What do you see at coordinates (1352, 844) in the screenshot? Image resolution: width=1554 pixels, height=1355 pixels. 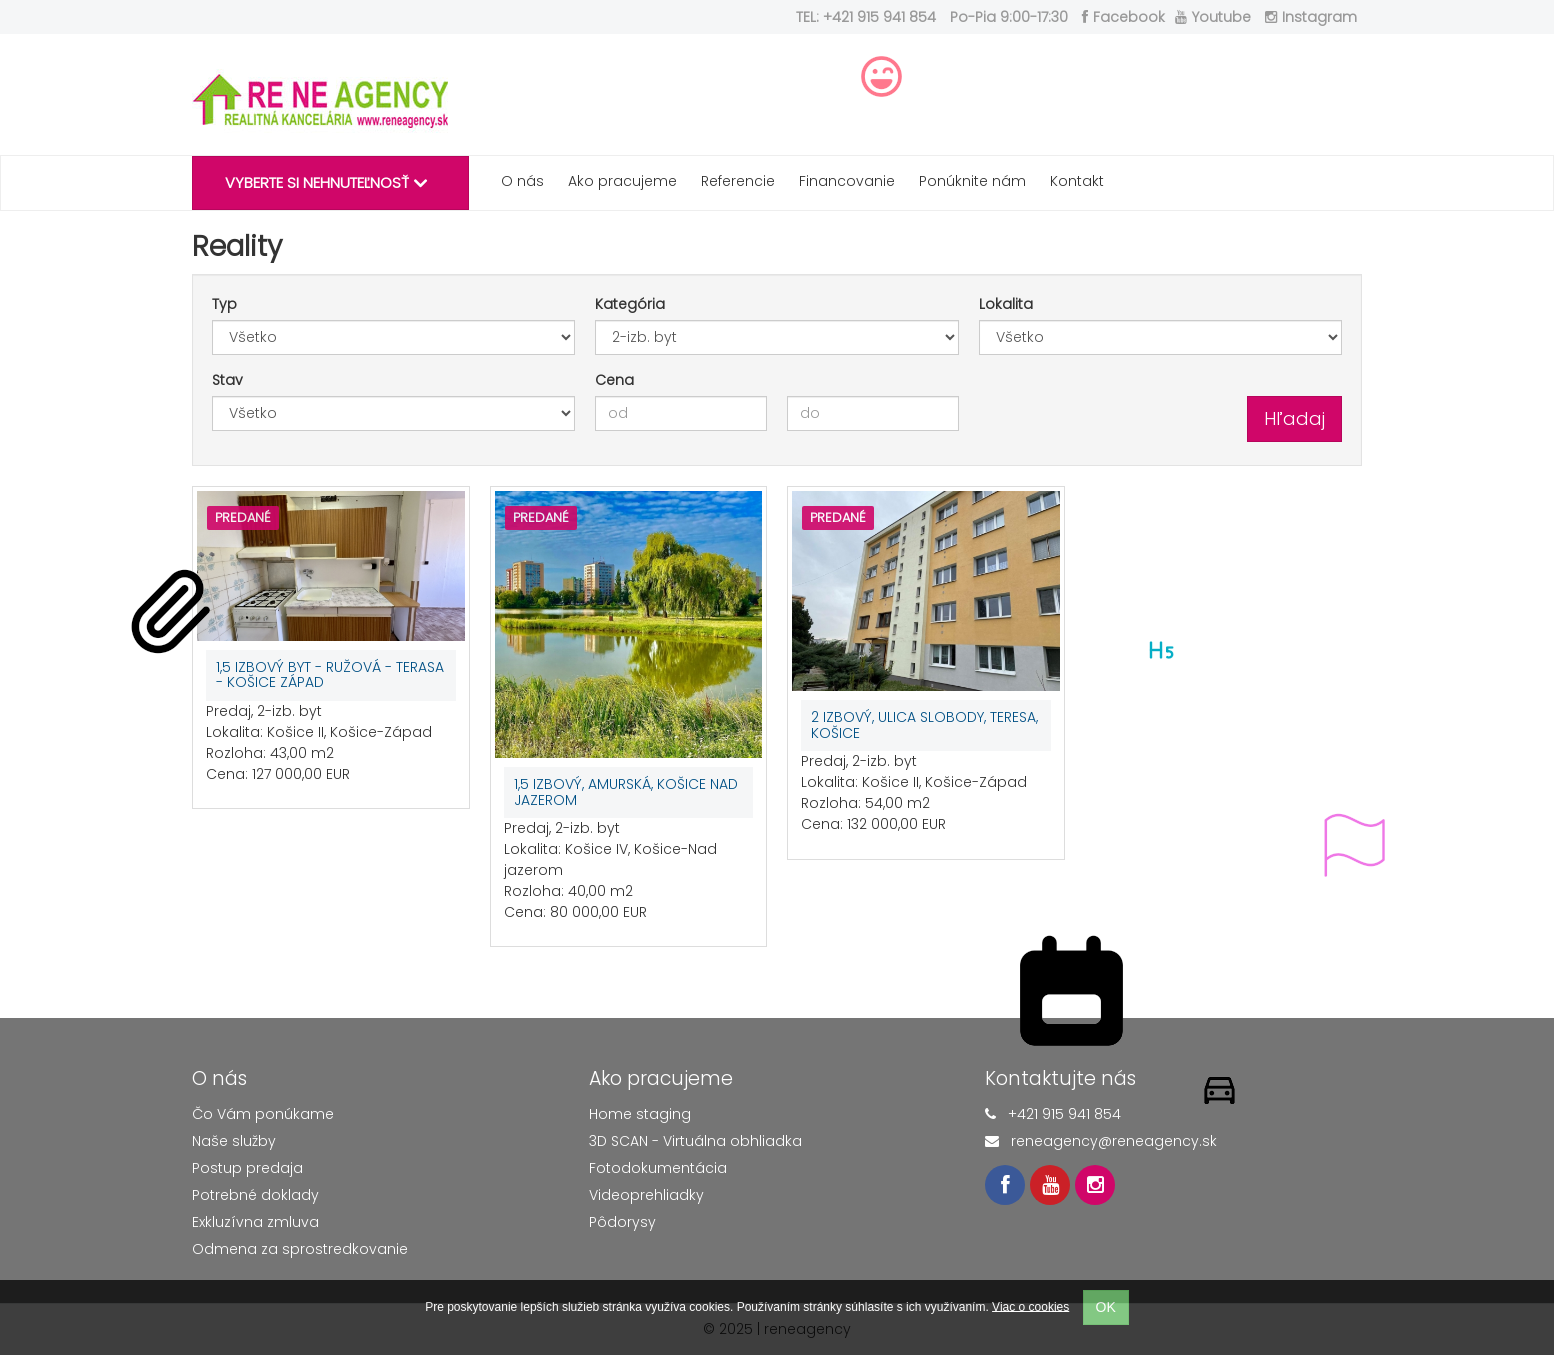 I see `flag or bookmark this item` at bounding box center [1352, 844].